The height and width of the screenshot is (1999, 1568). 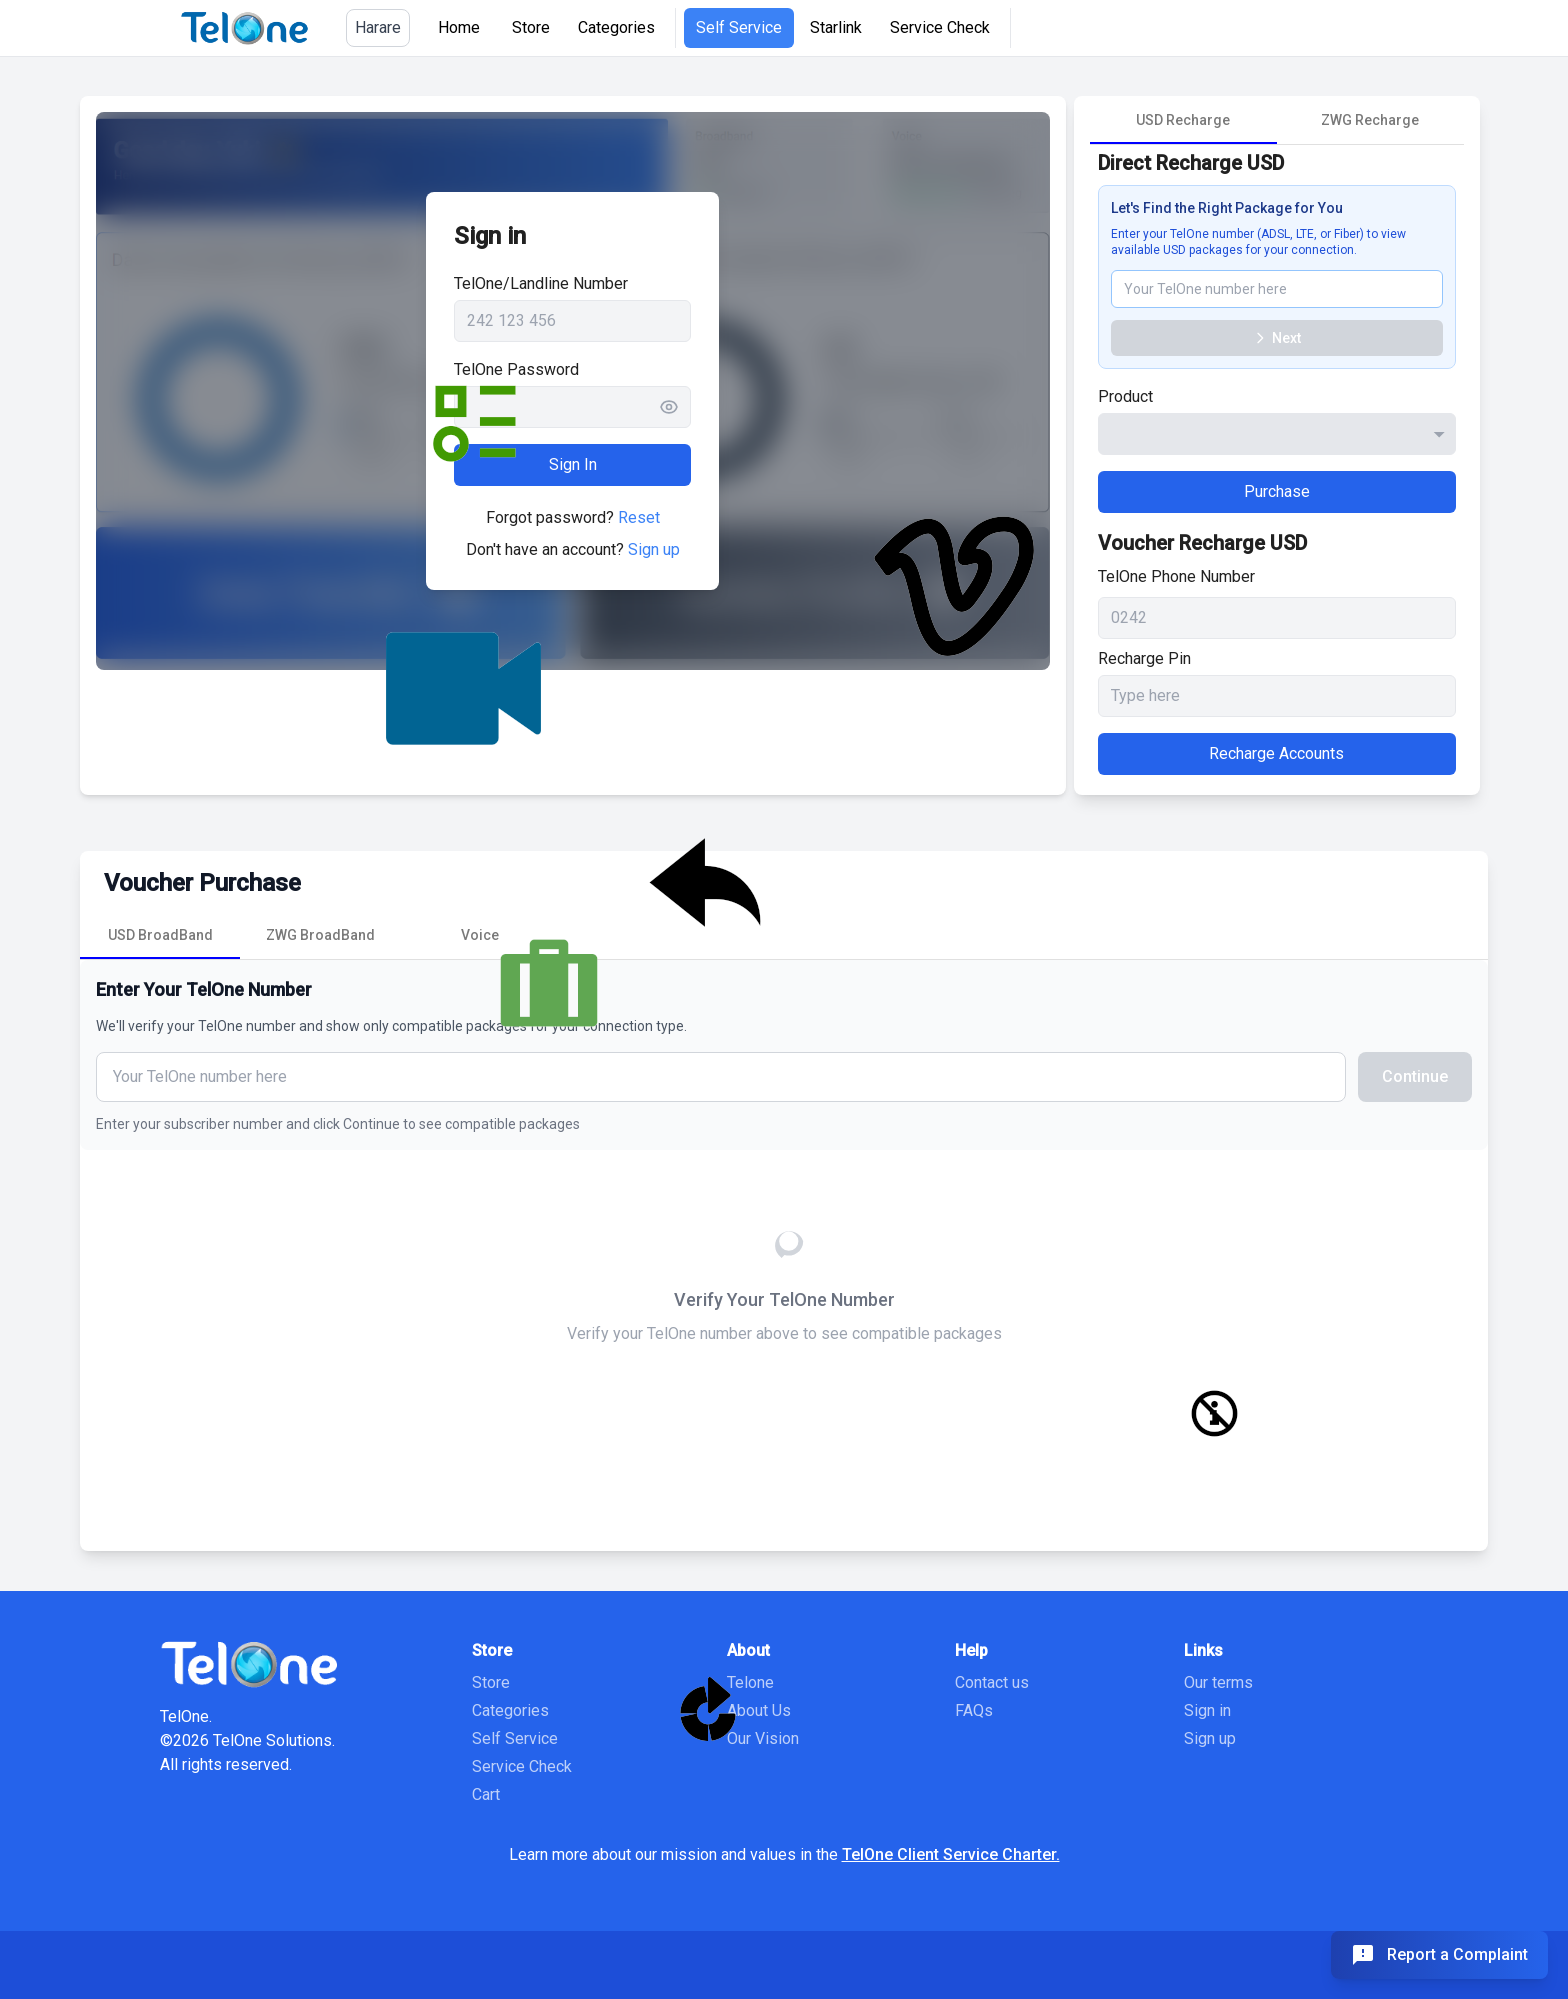 What do you see at coordinates (463, 688) in the screenshot?
I see `start video recording` at bounding box center [463, 688].